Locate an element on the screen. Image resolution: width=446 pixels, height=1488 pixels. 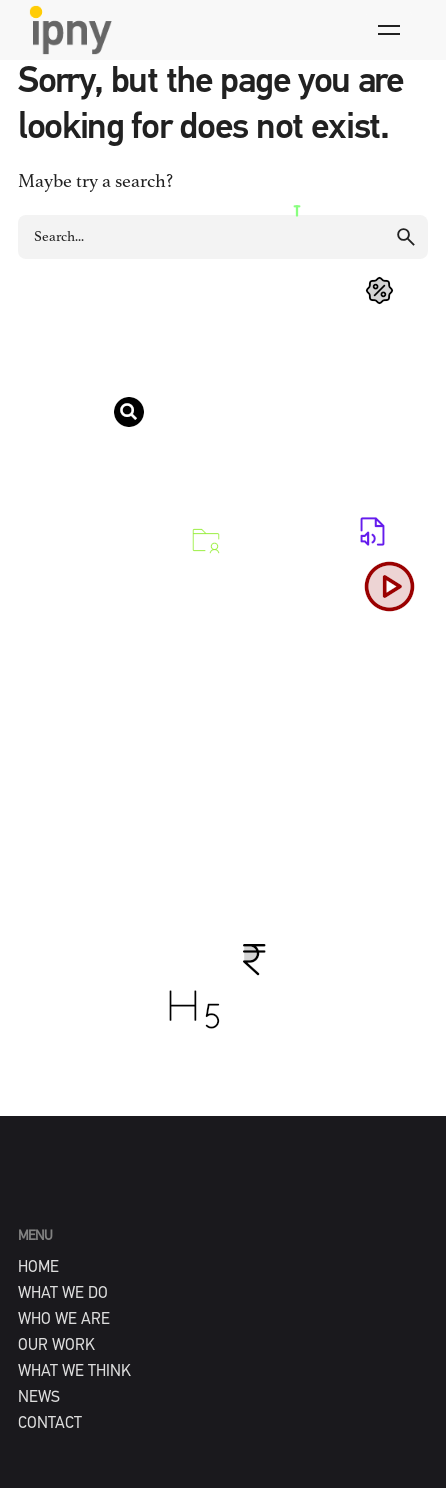
view prices in Indian rupees is located at coordinates (253, 959).